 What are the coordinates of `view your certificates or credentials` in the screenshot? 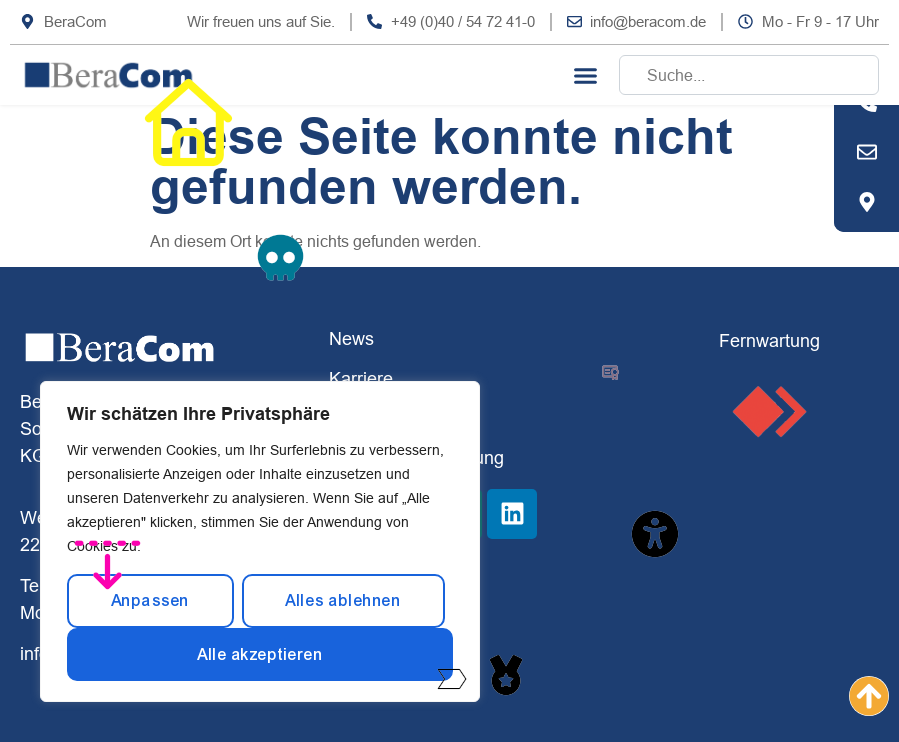 It's located at (610, 372).